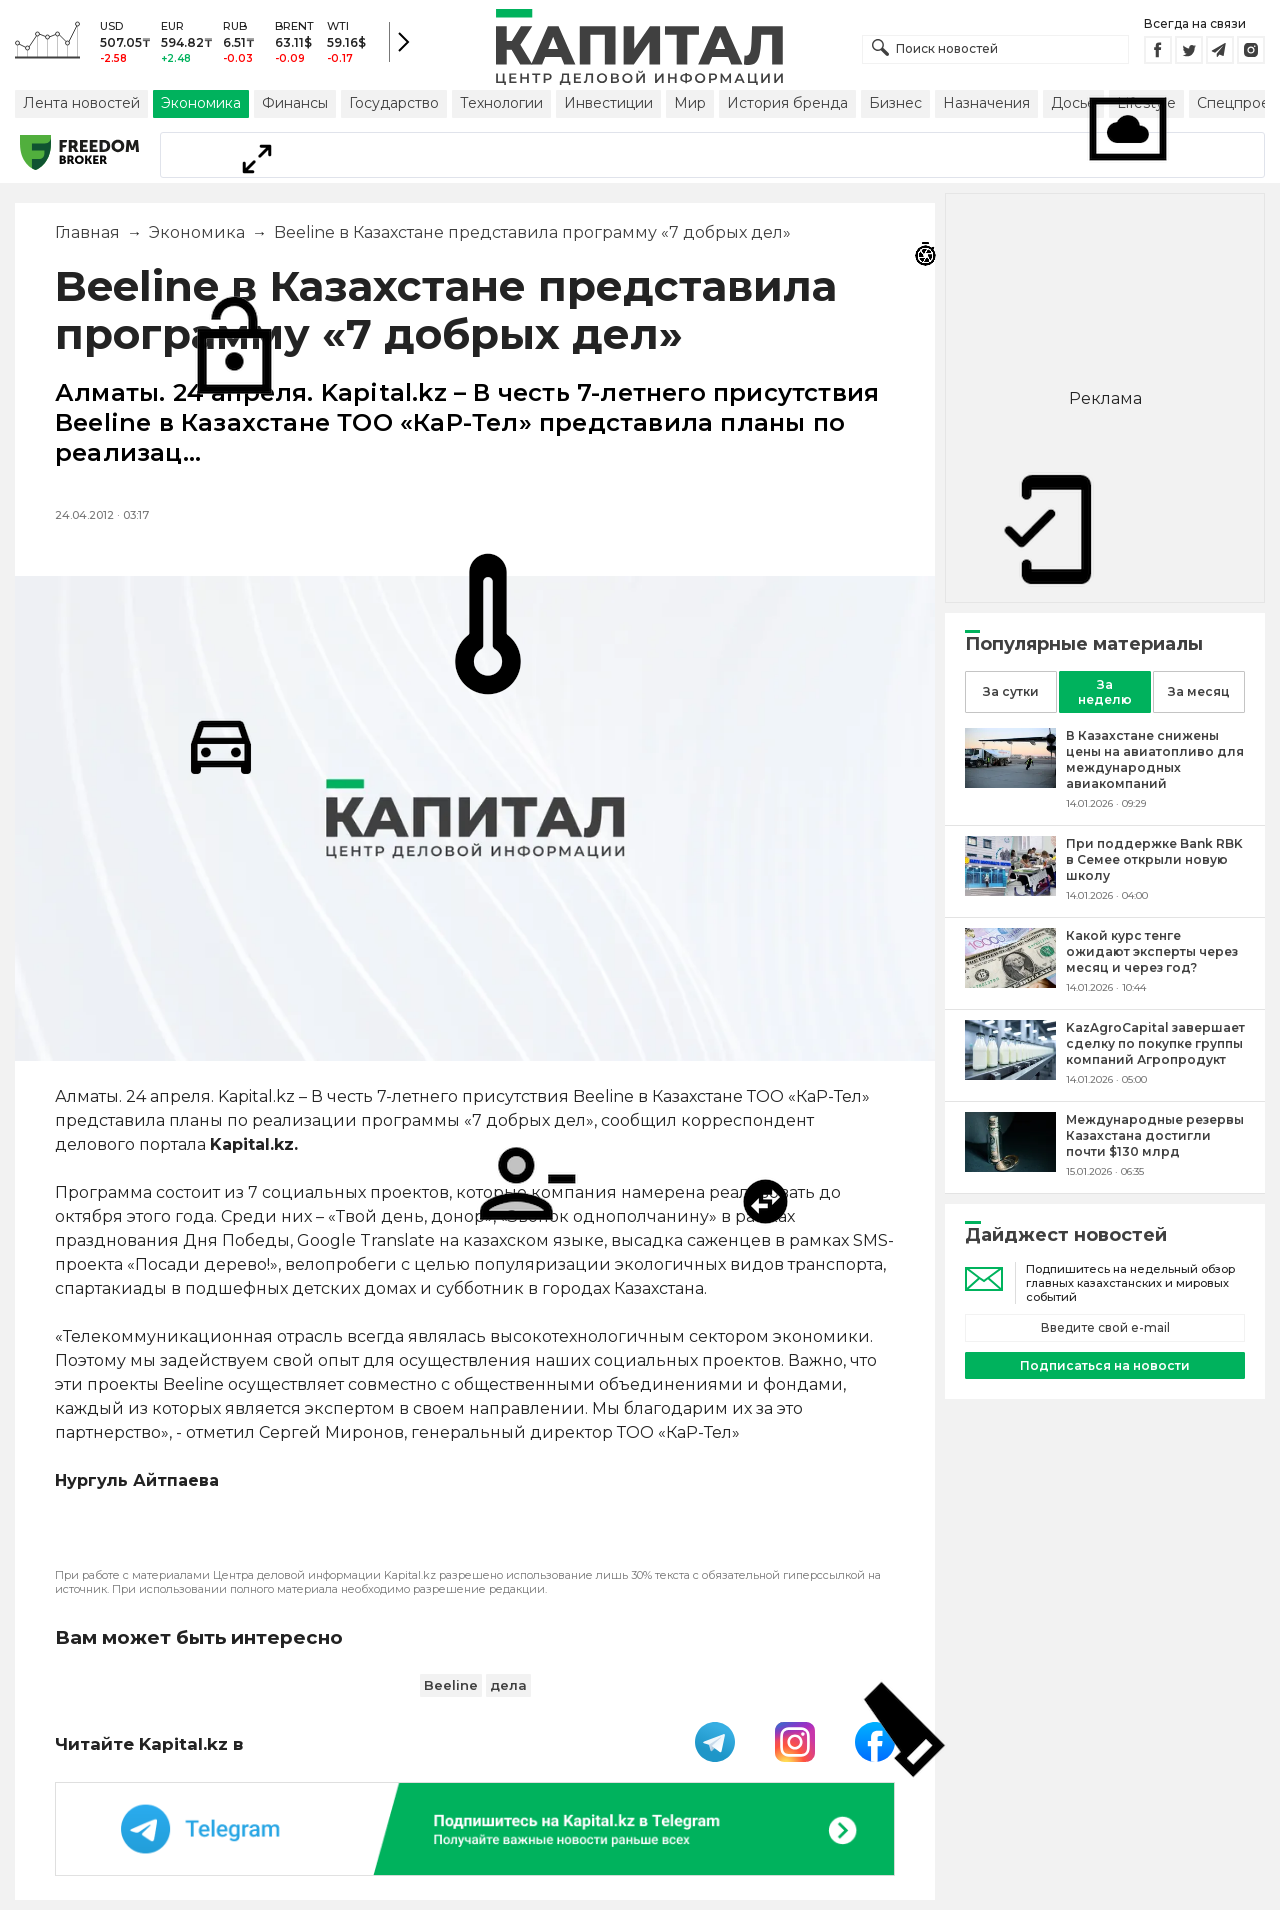 This screenshot has width=1280, height=1910. I want to click on get driving directions, so click(221, 744).